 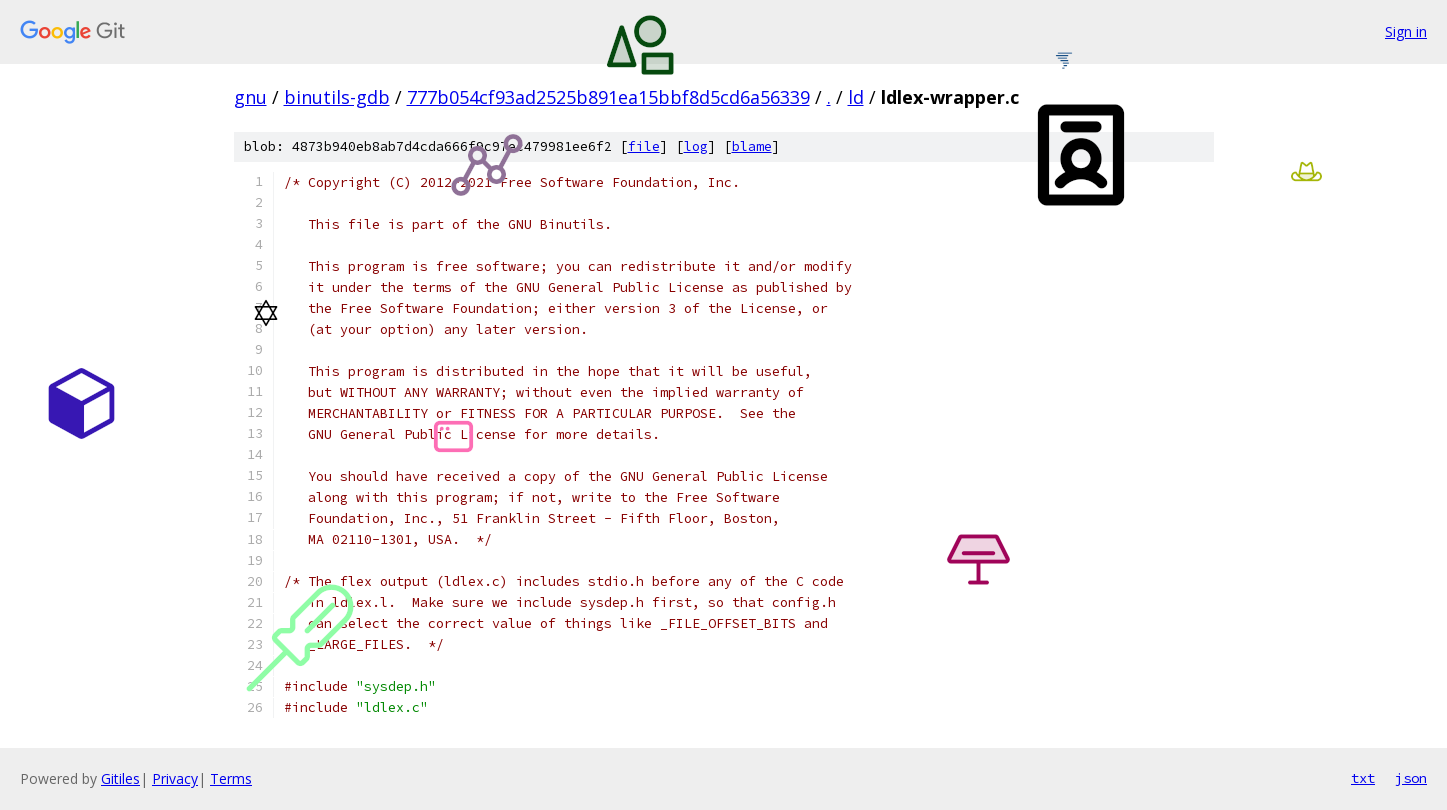 What do you see at coordinates (1306, 172) in the screenshot?
I see `select western or country theme` at bounding box center [1306, 172].